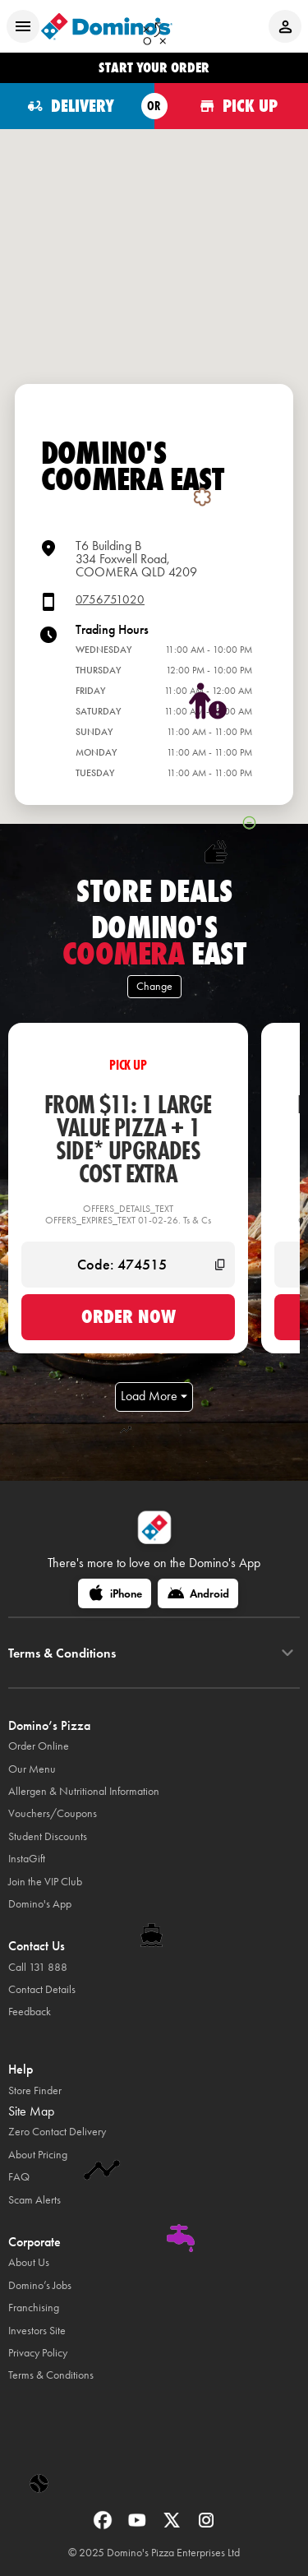 Image resolution: width=308 pixels, height=2576 pixels. What do you see at coordinates (154, 34) in the screenshot?
I see `view strategy or game plan` at bounding box center [154, 34].